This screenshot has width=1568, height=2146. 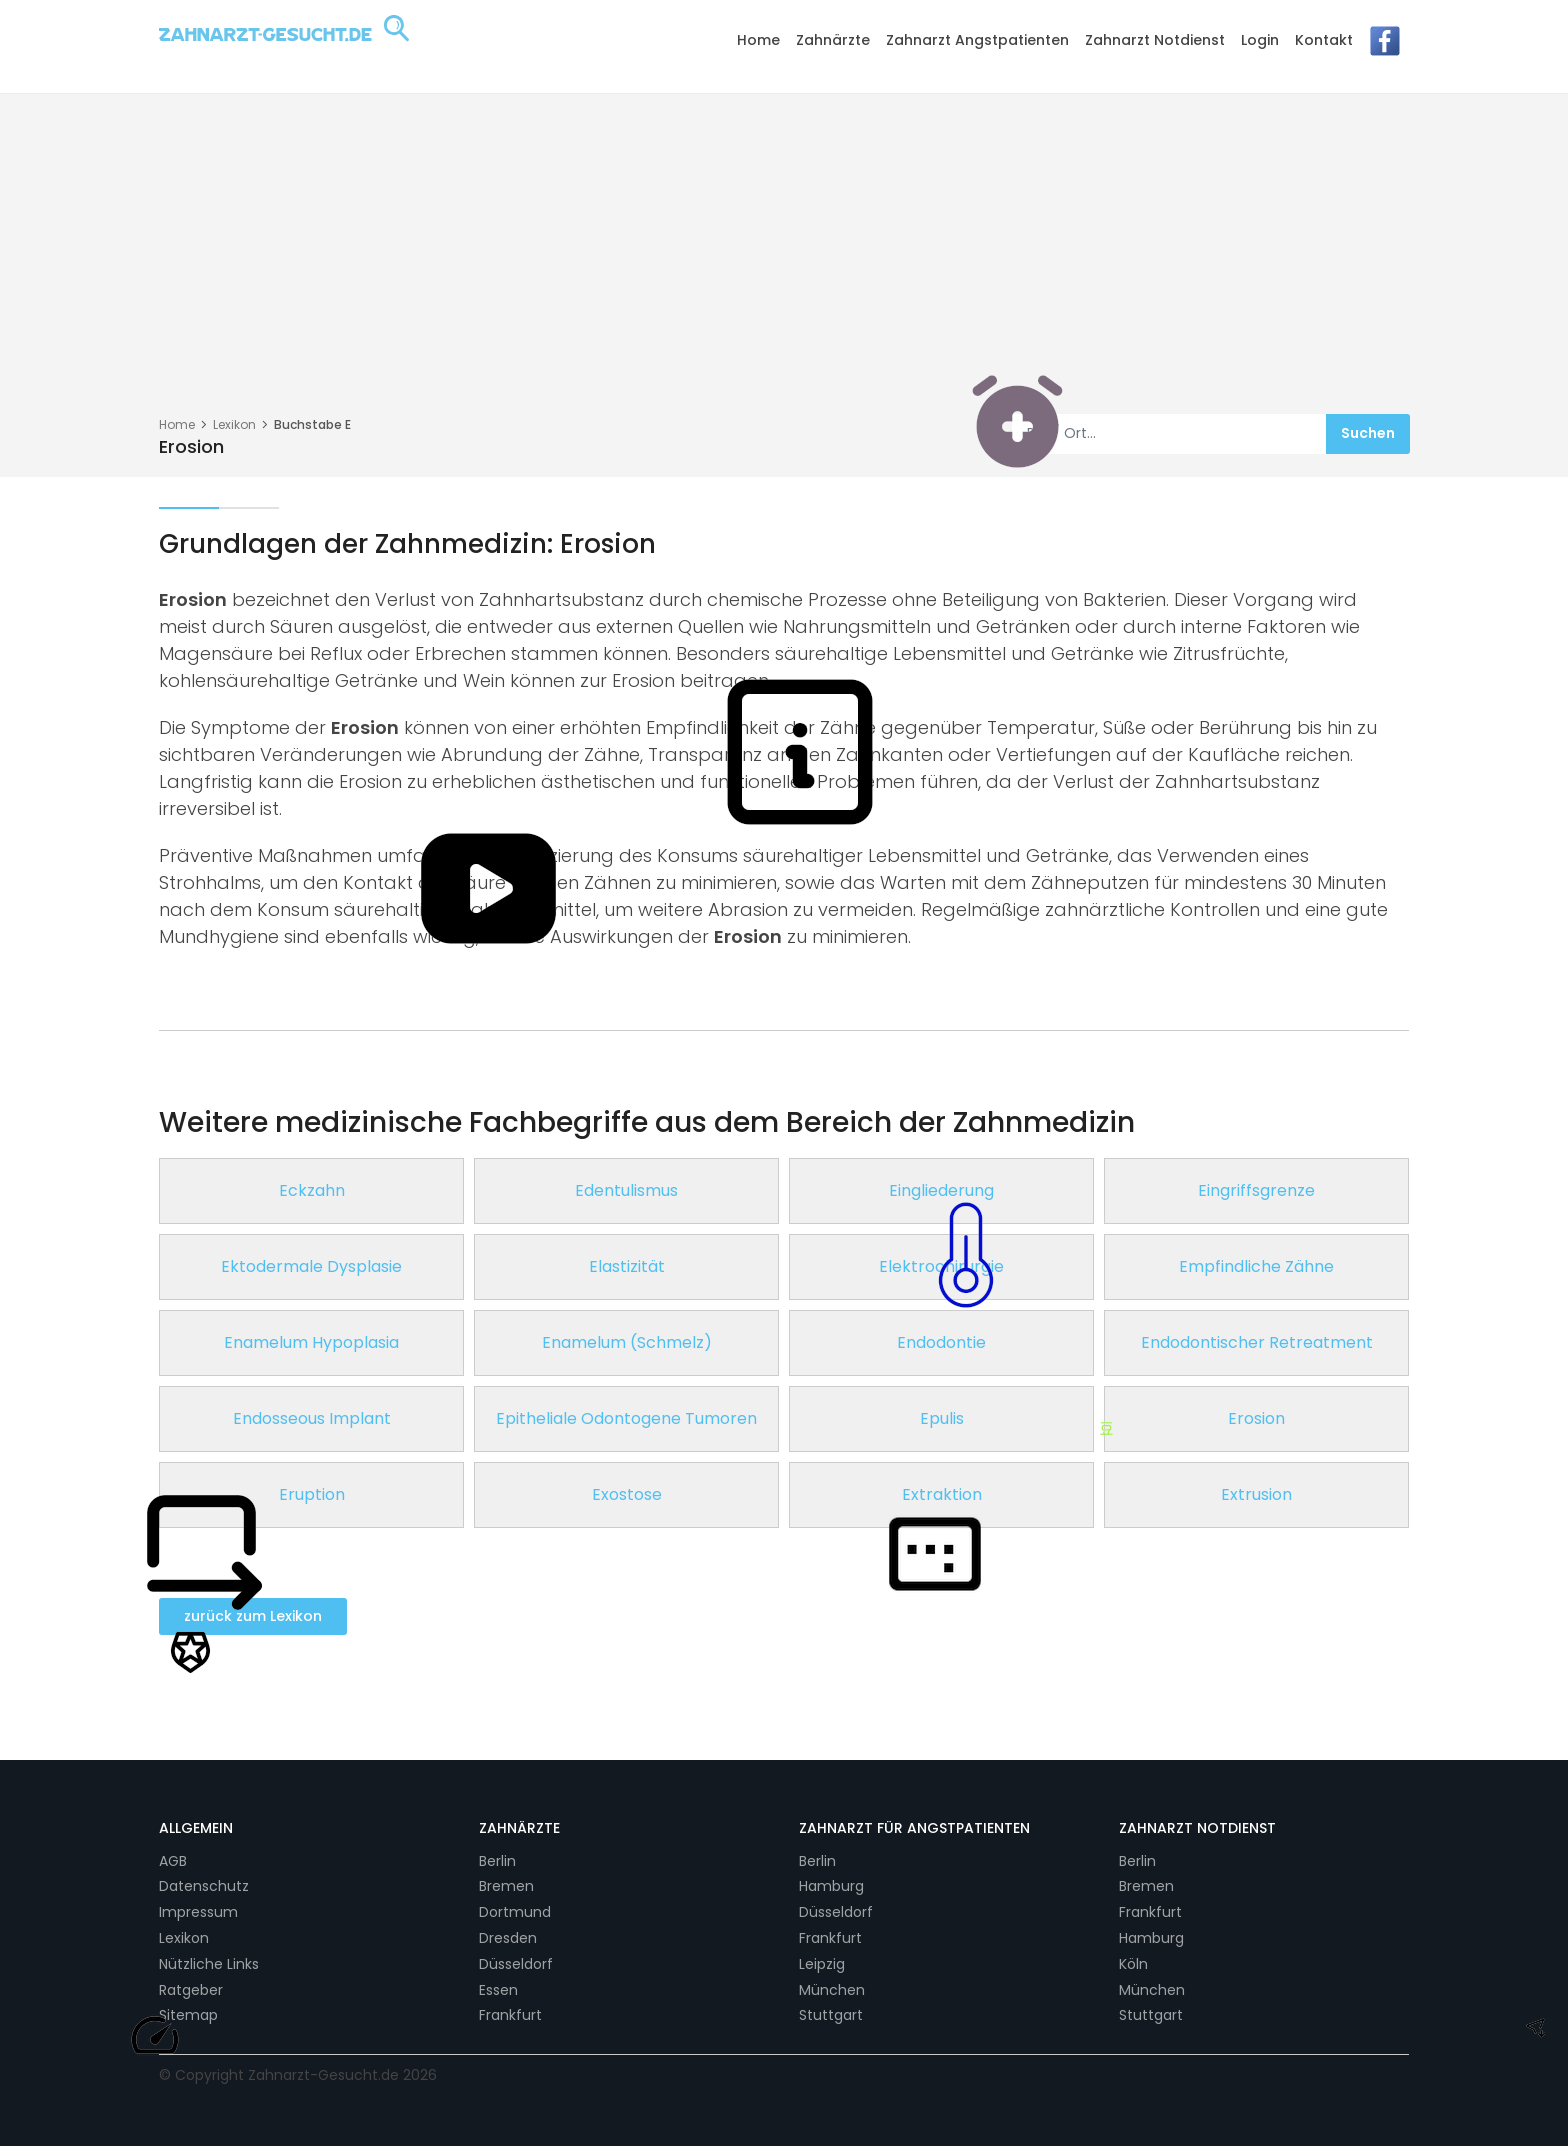 I want to click on adjust playback speed settings, so click(x=155, y=2035).